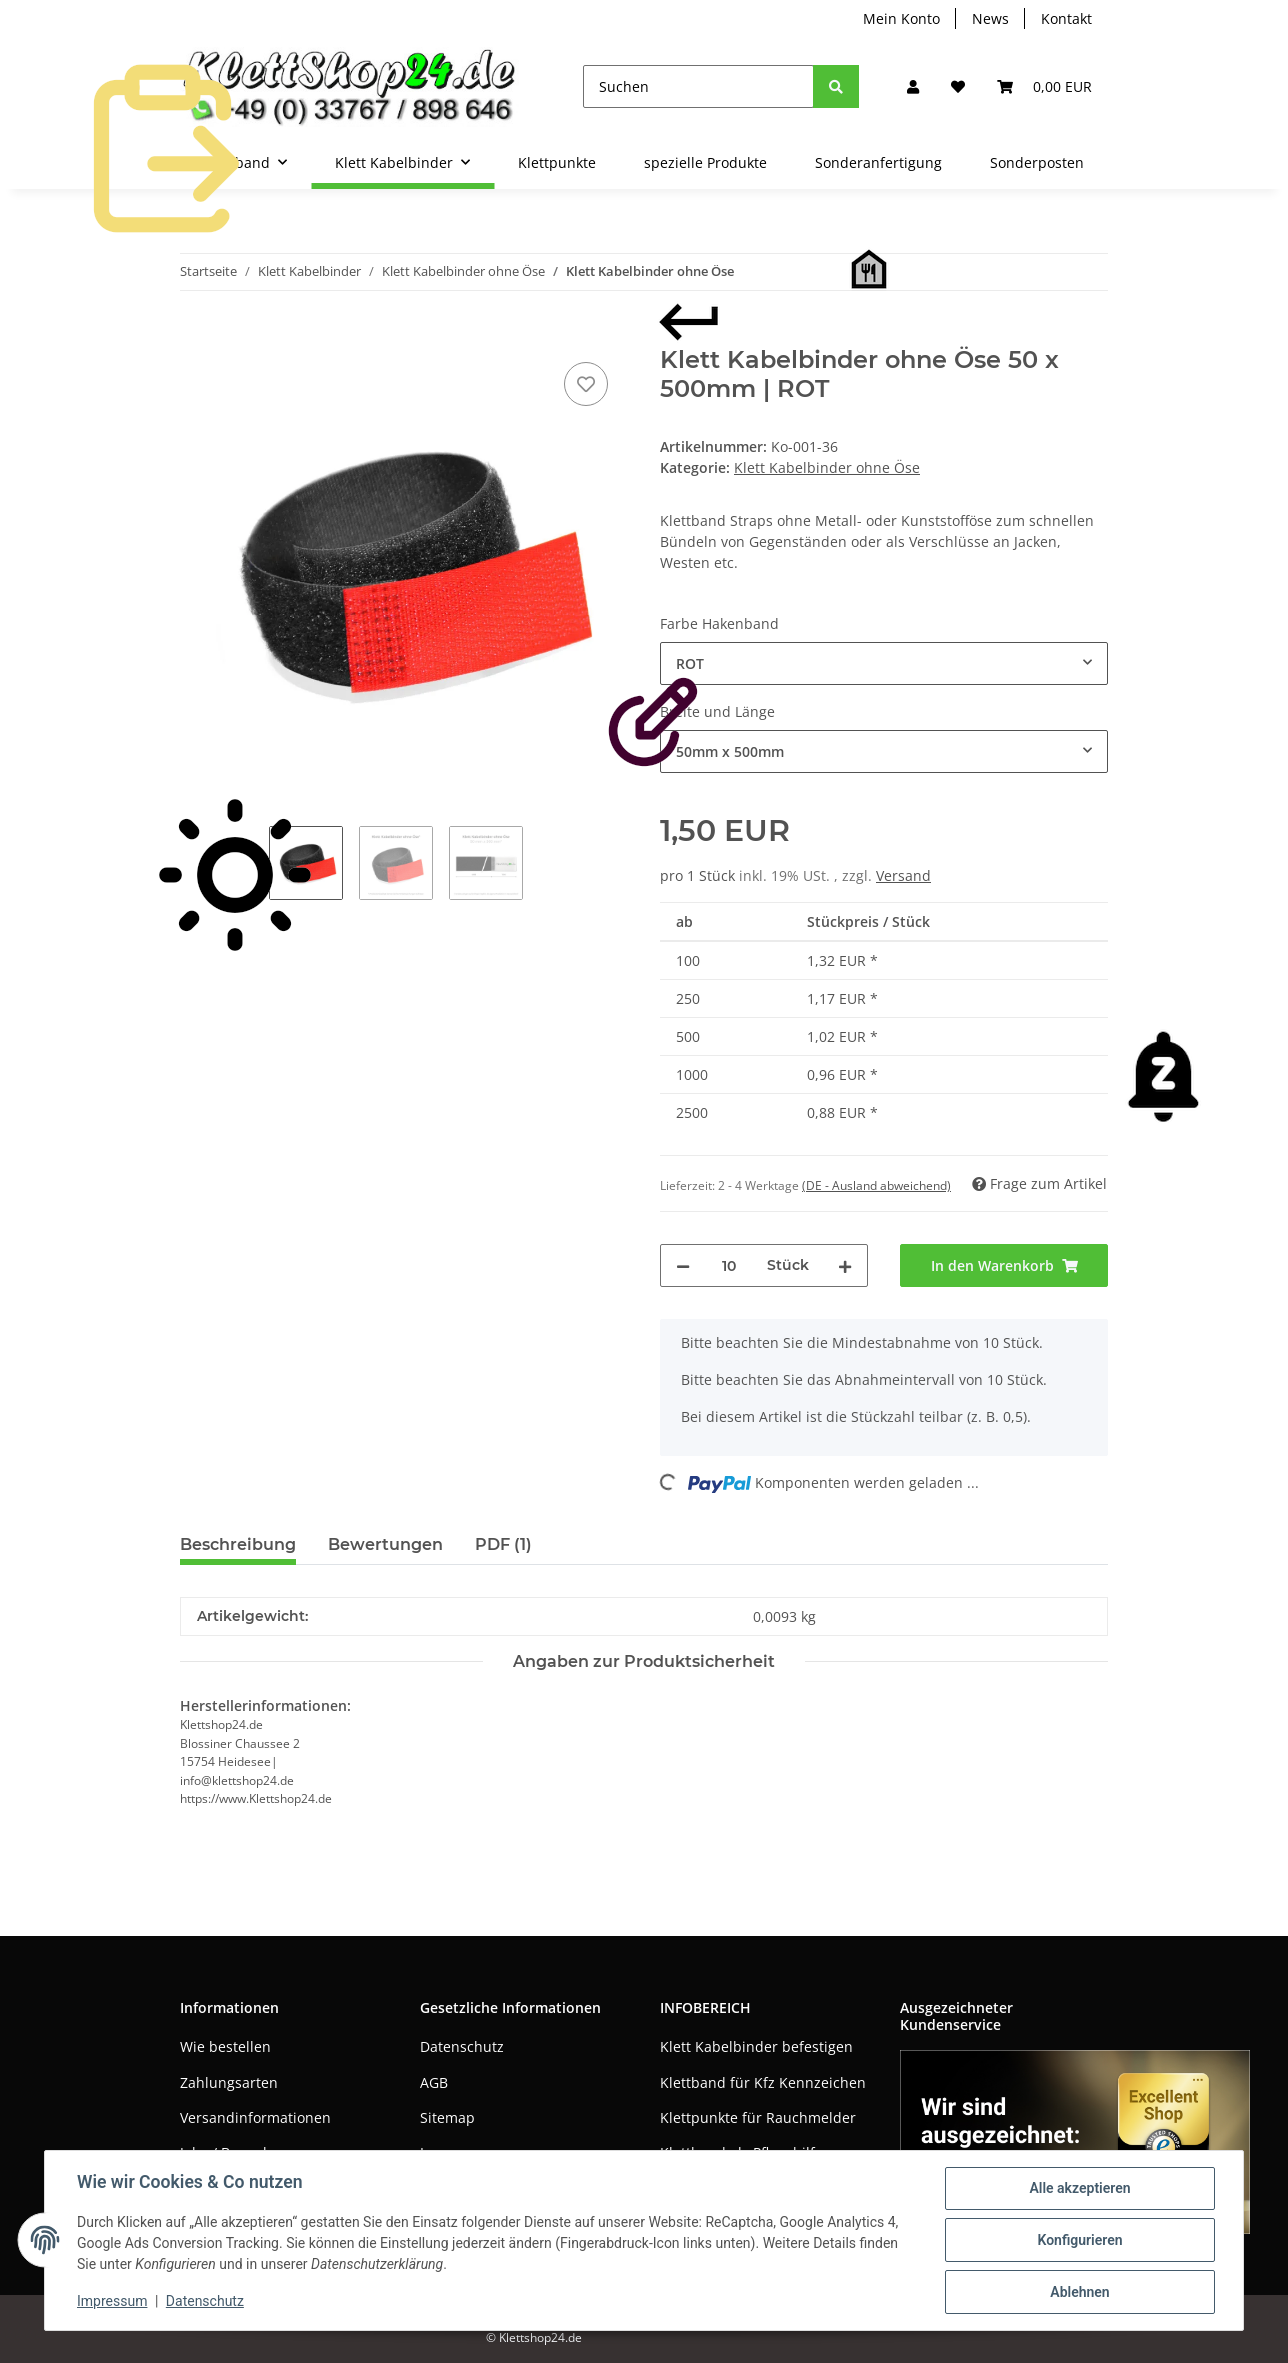  Describe the element at coordinates (235, 875) in the screenshot. I see `switch to light mode` at that location.